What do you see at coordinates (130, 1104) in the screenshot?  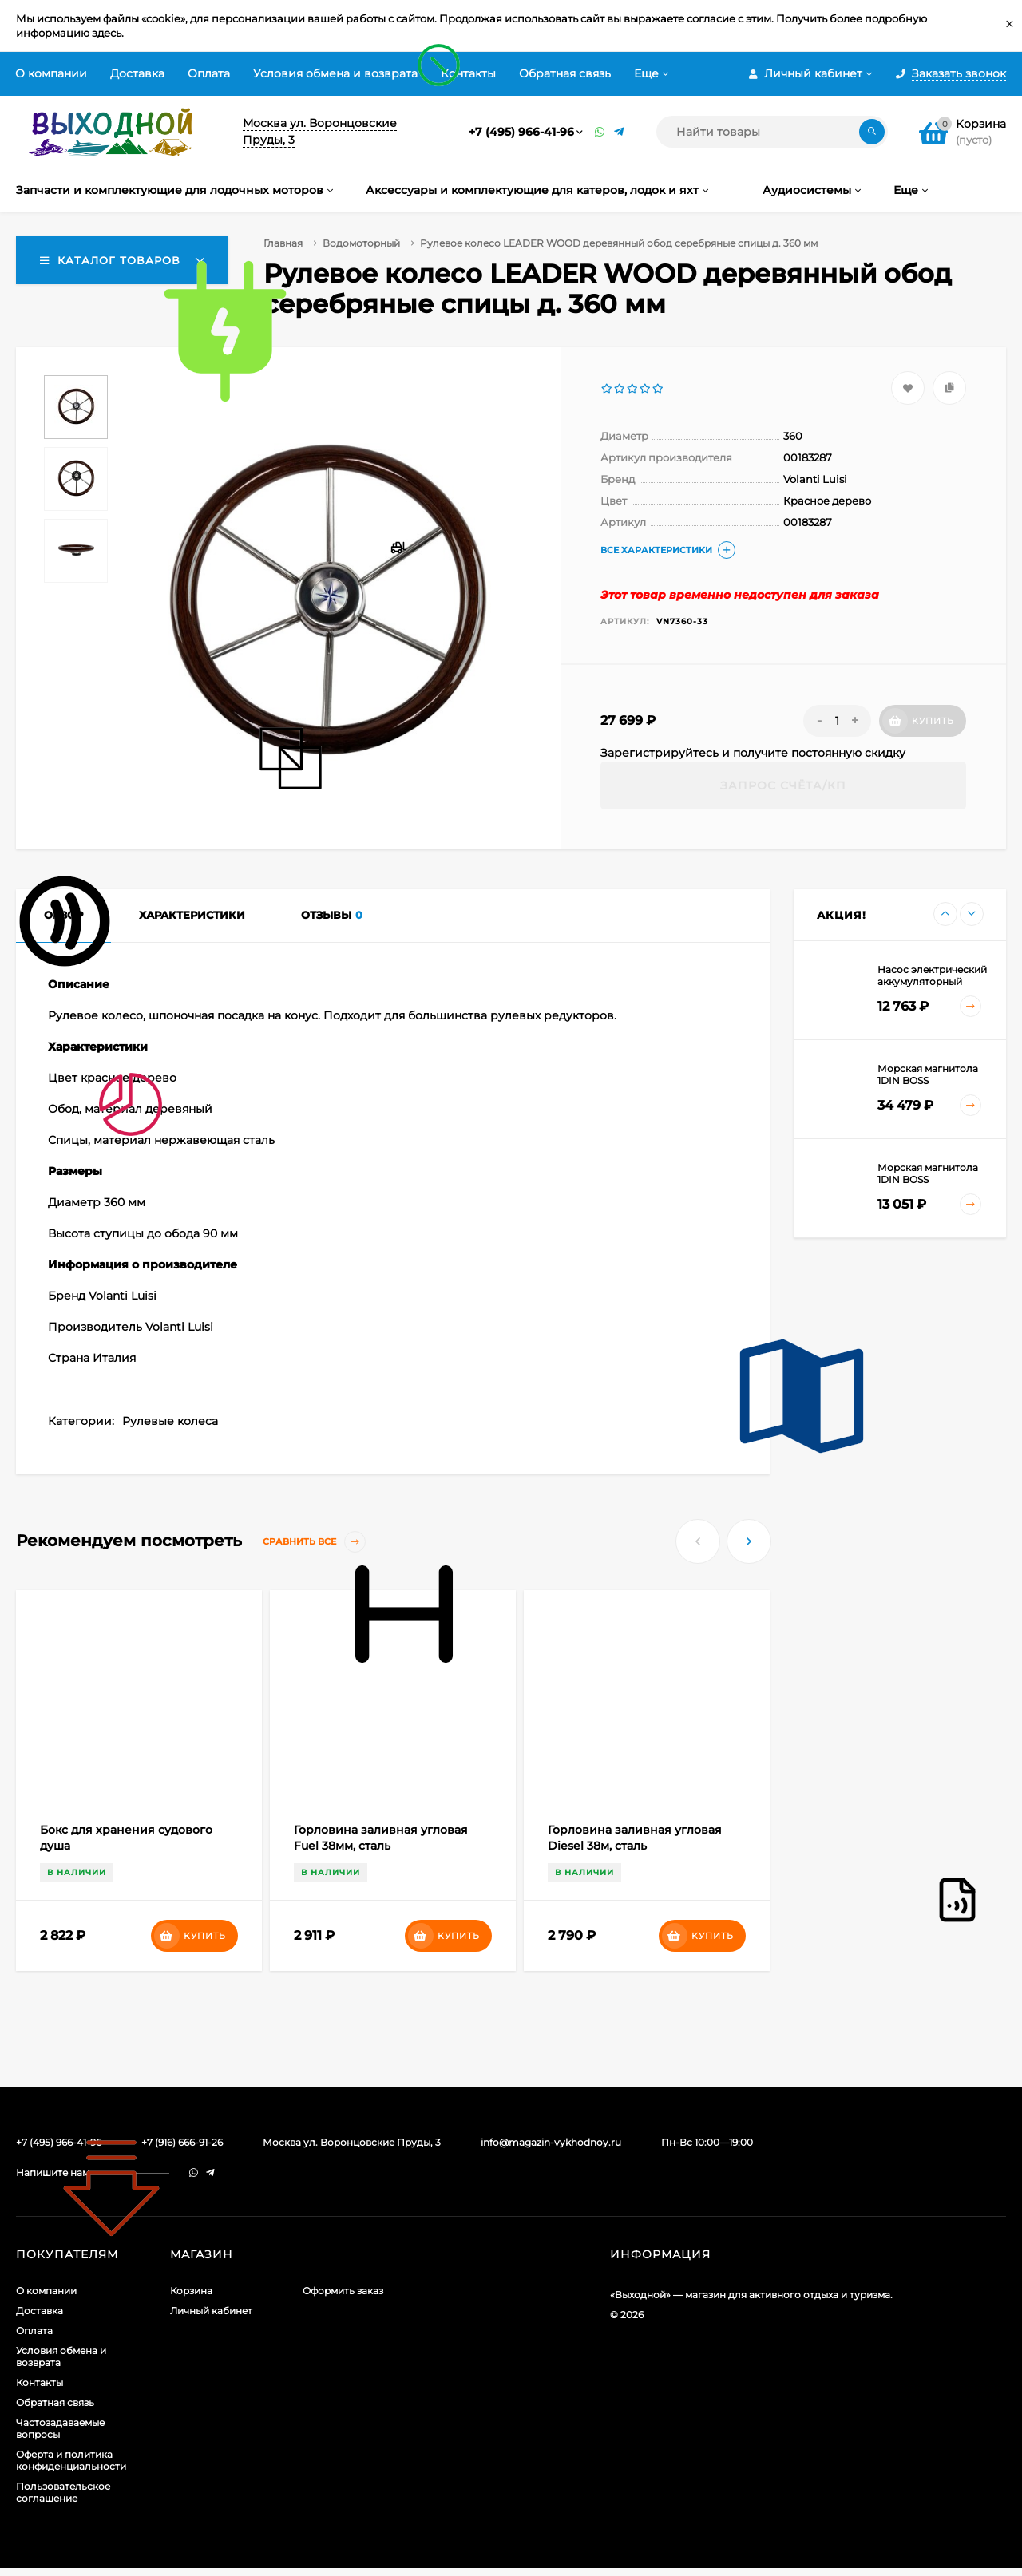 I see `view analytics or statistics breakdown` at bounding box center [130, 1104].